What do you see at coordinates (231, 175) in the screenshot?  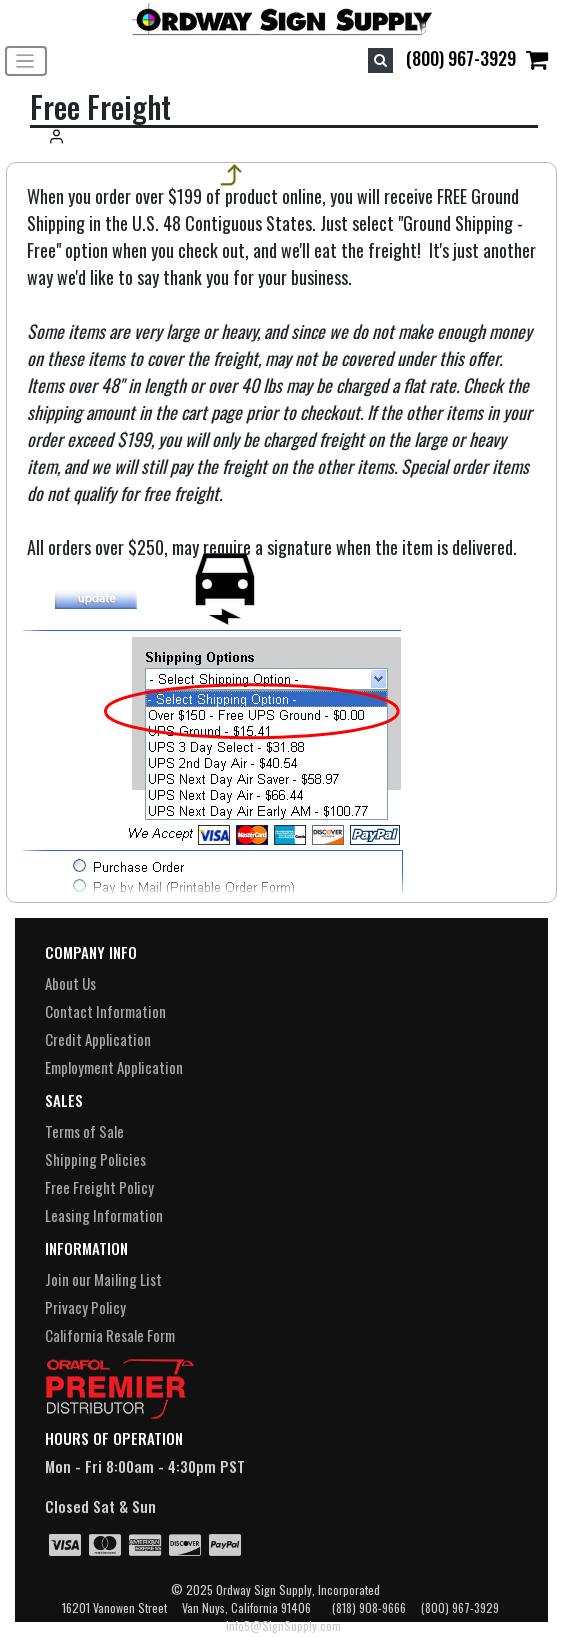 I see `navigate forward and up in a hierarchy` at bounding box center [231, 175].